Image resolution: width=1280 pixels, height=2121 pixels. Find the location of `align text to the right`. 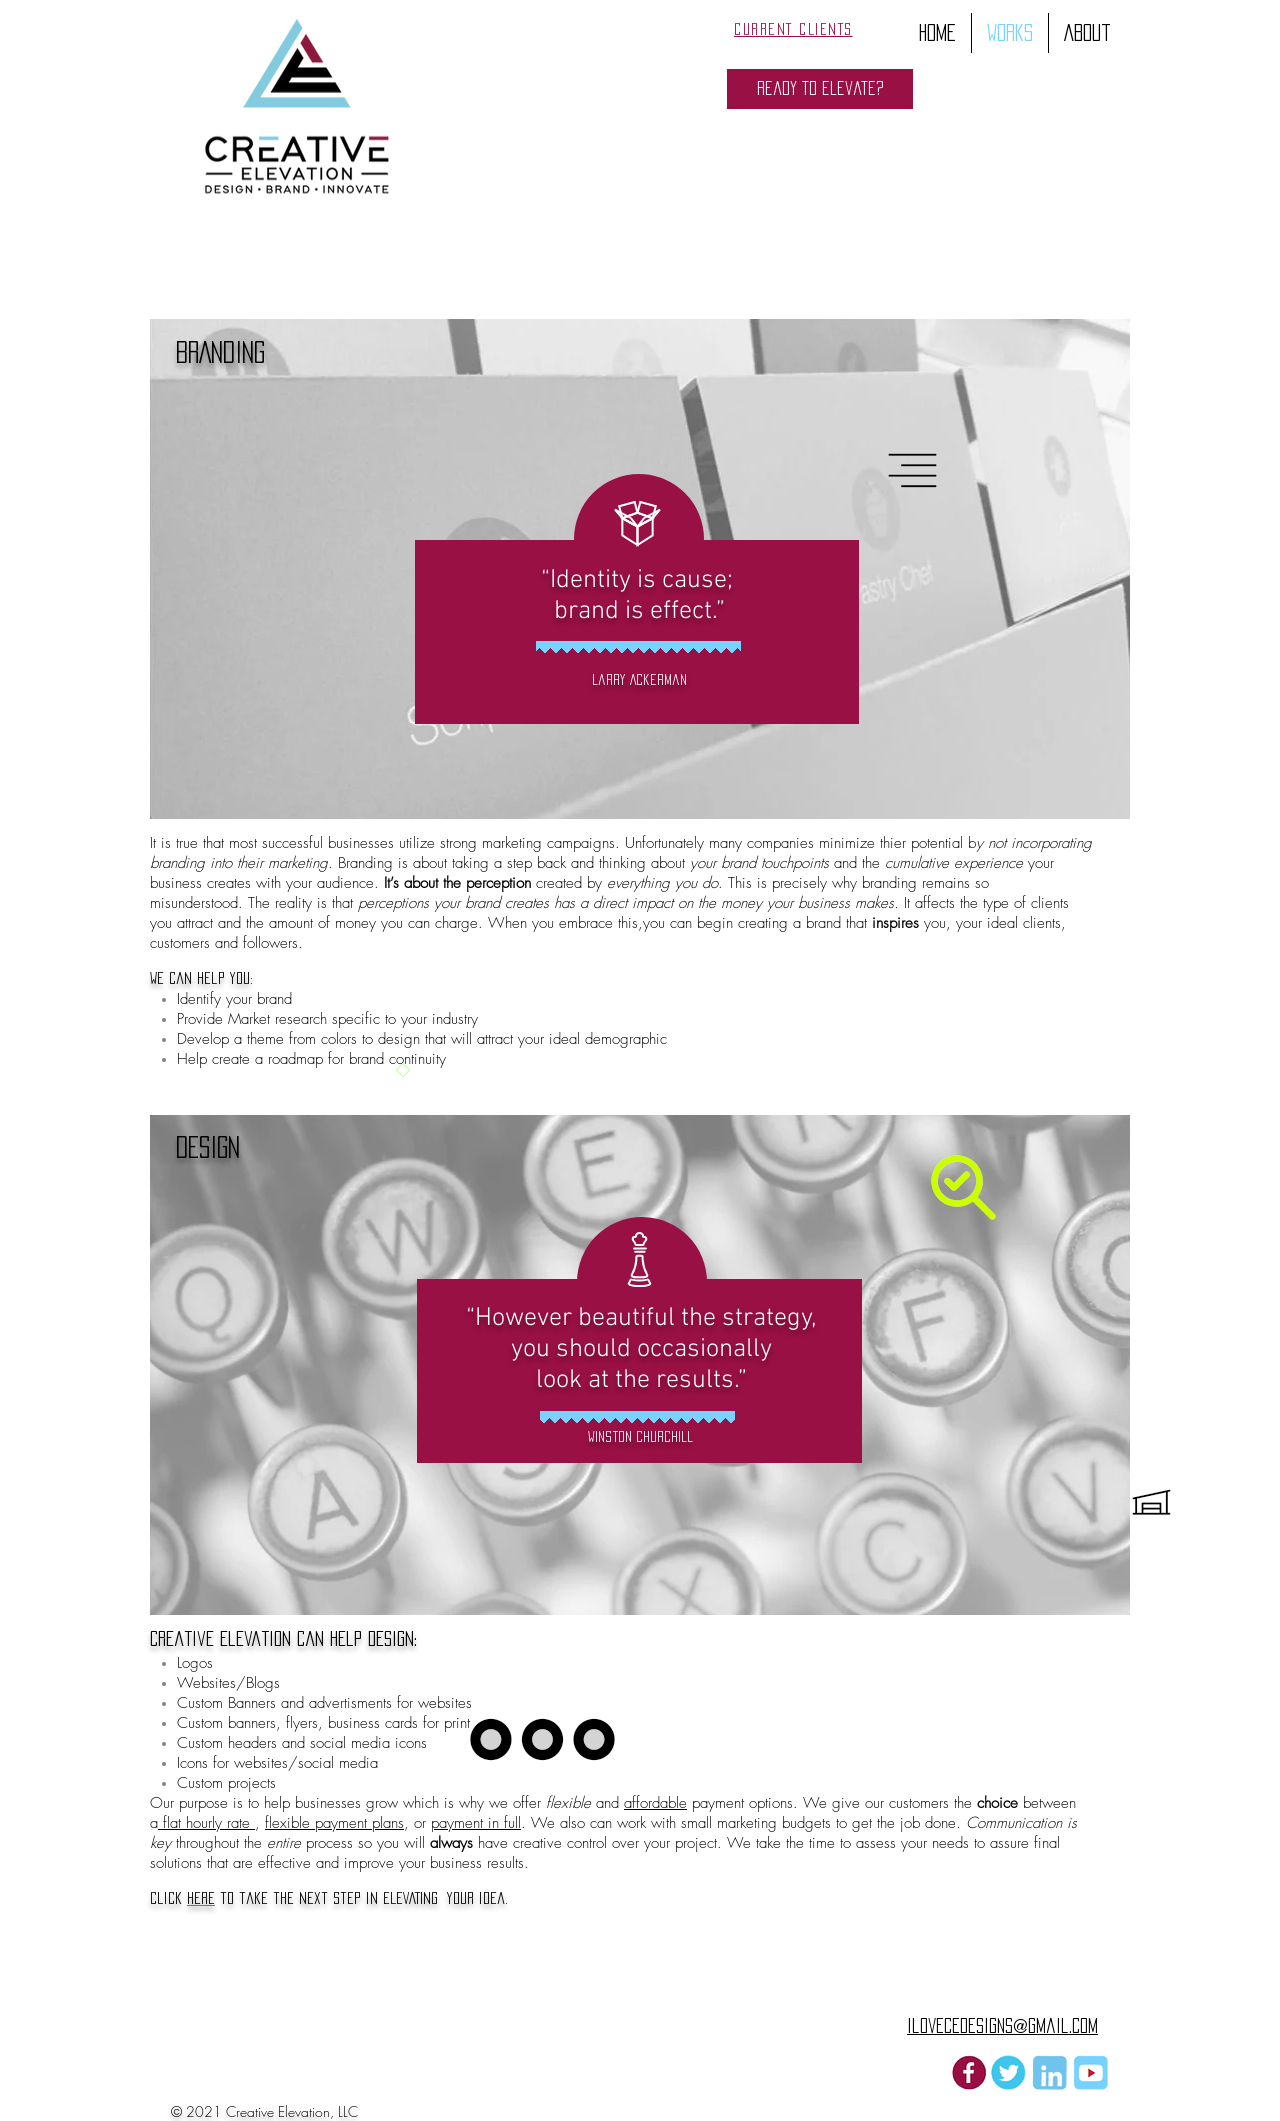

align text to the right is located at coordinates (912, 471).